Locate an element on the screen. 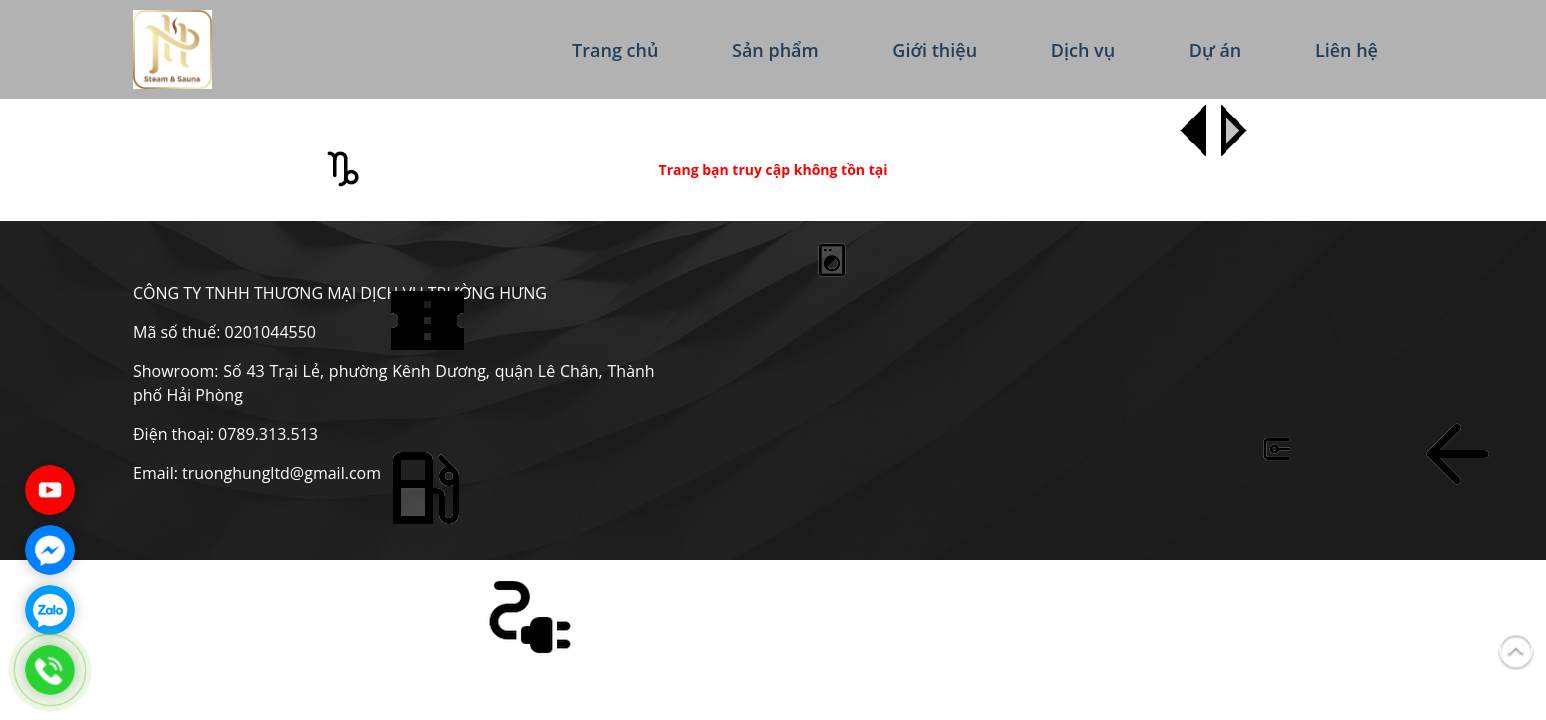 Image resolution: width=1546 pixels, height=720 pixels. go back to the previous screen is located at coordinates (1457, 454).